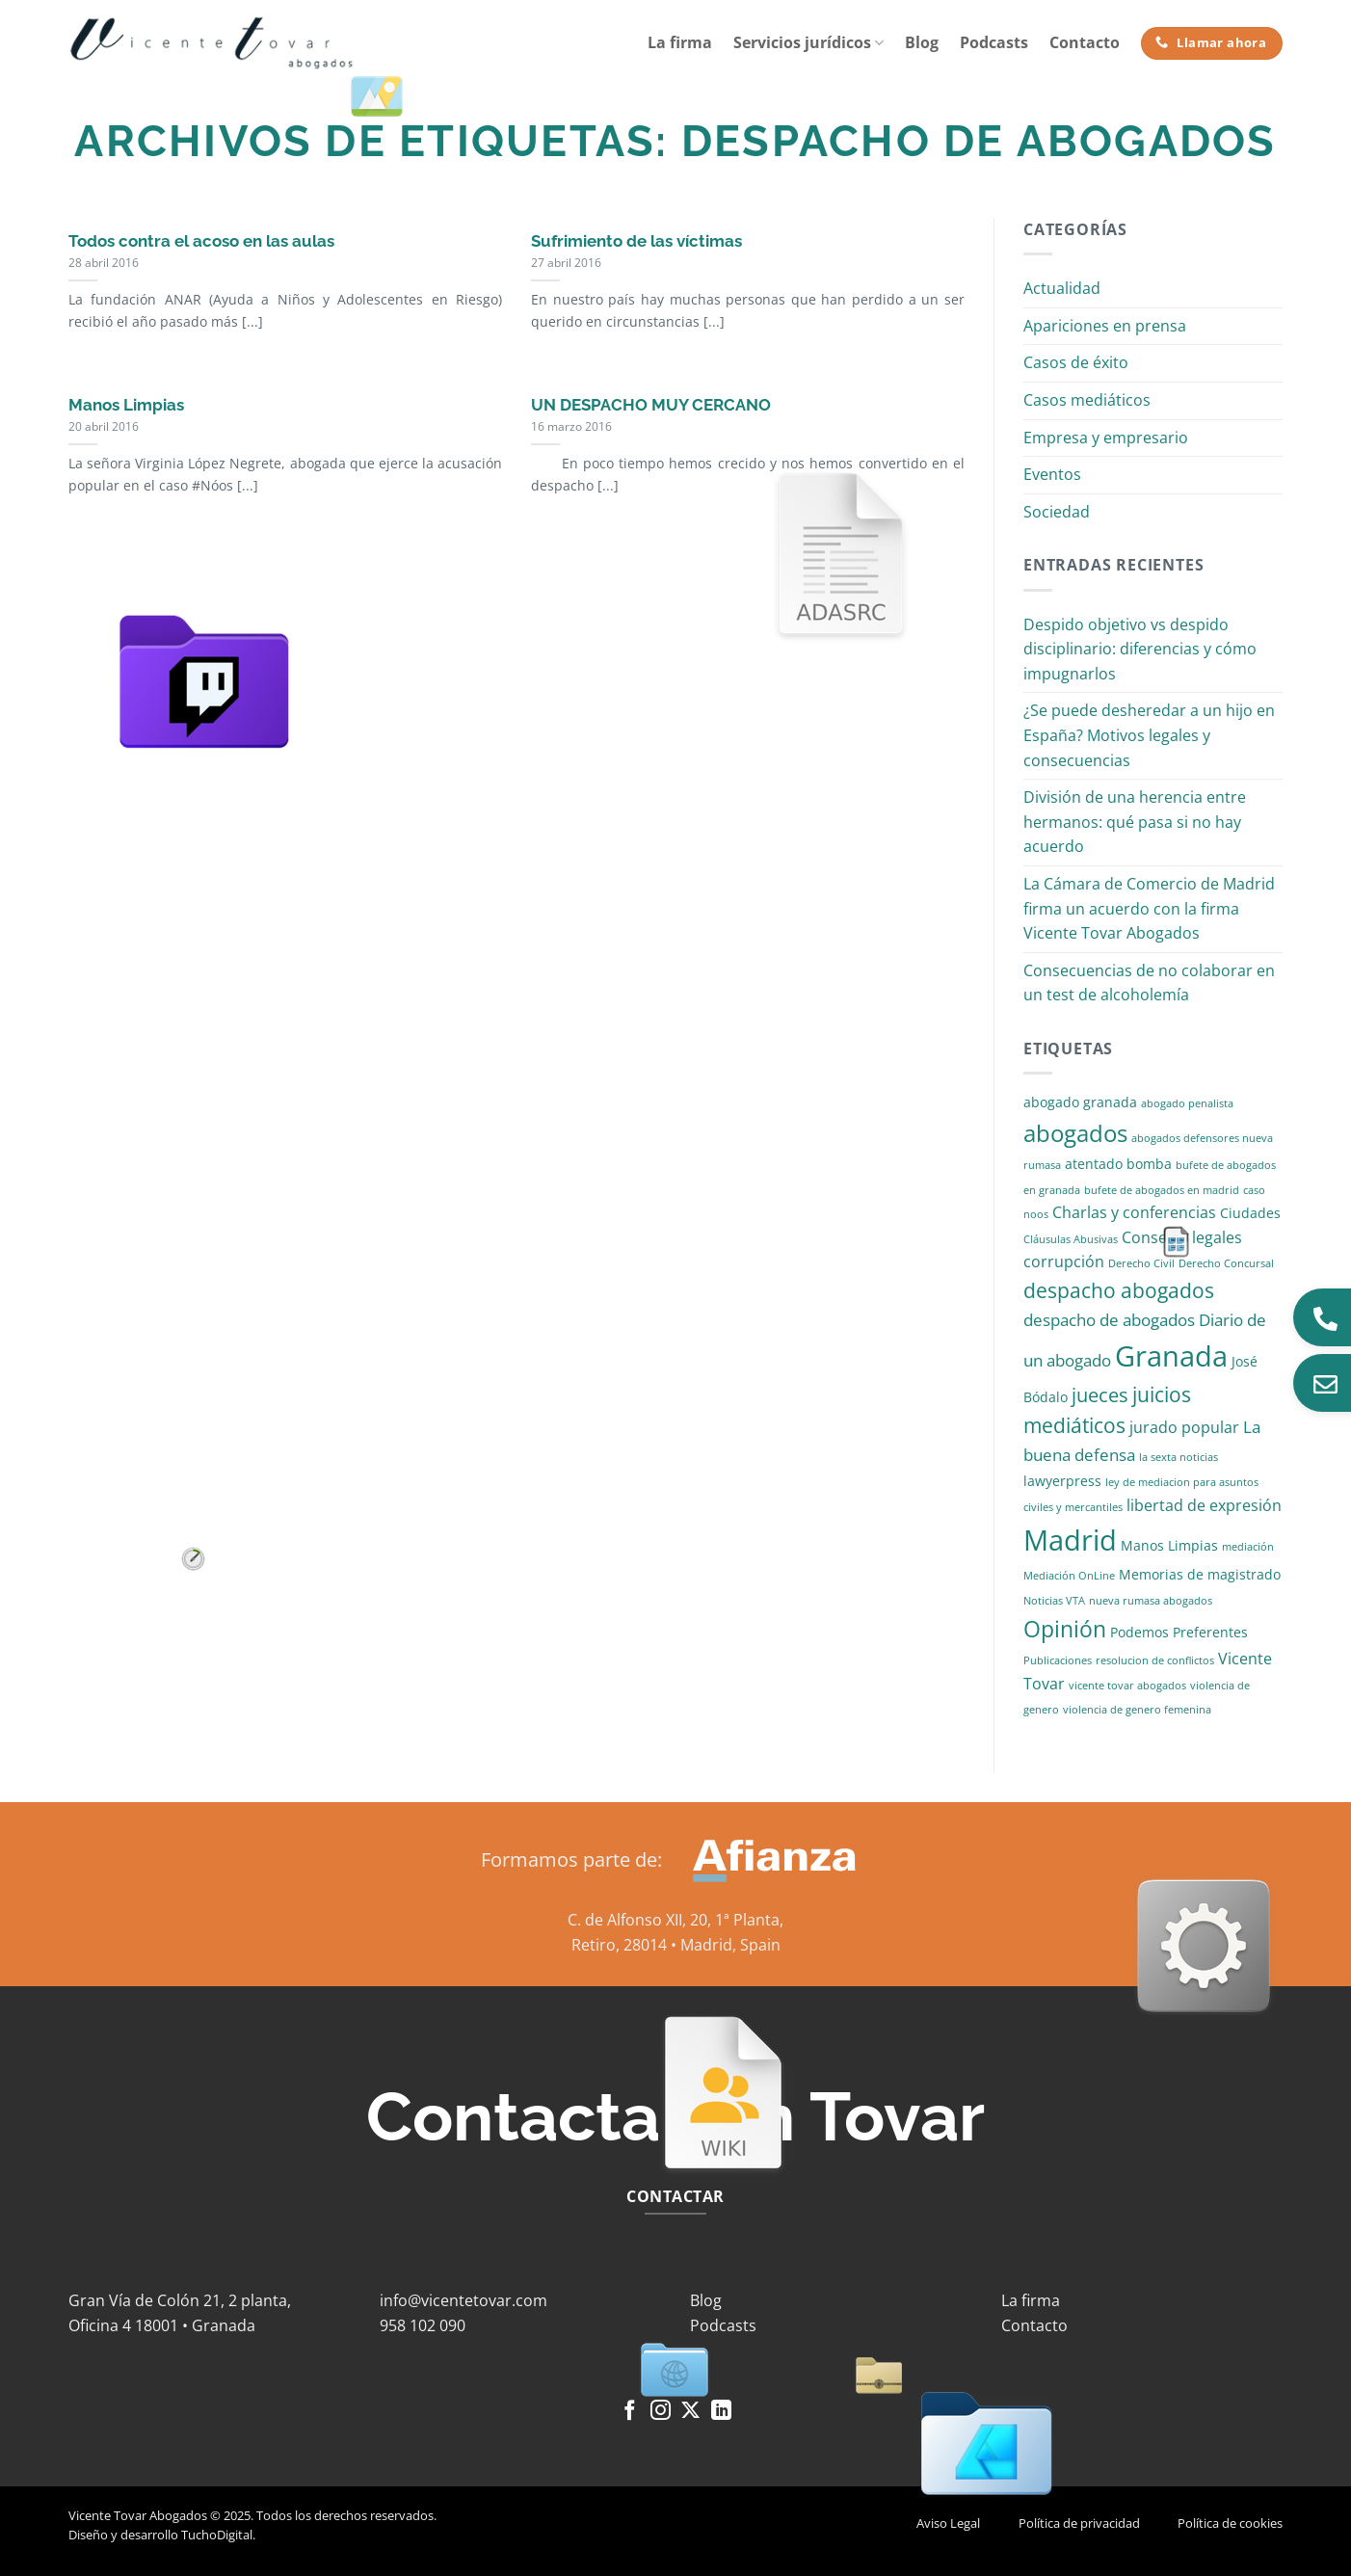  I want to click on open sysprof system profiler, so click(193, 1558).